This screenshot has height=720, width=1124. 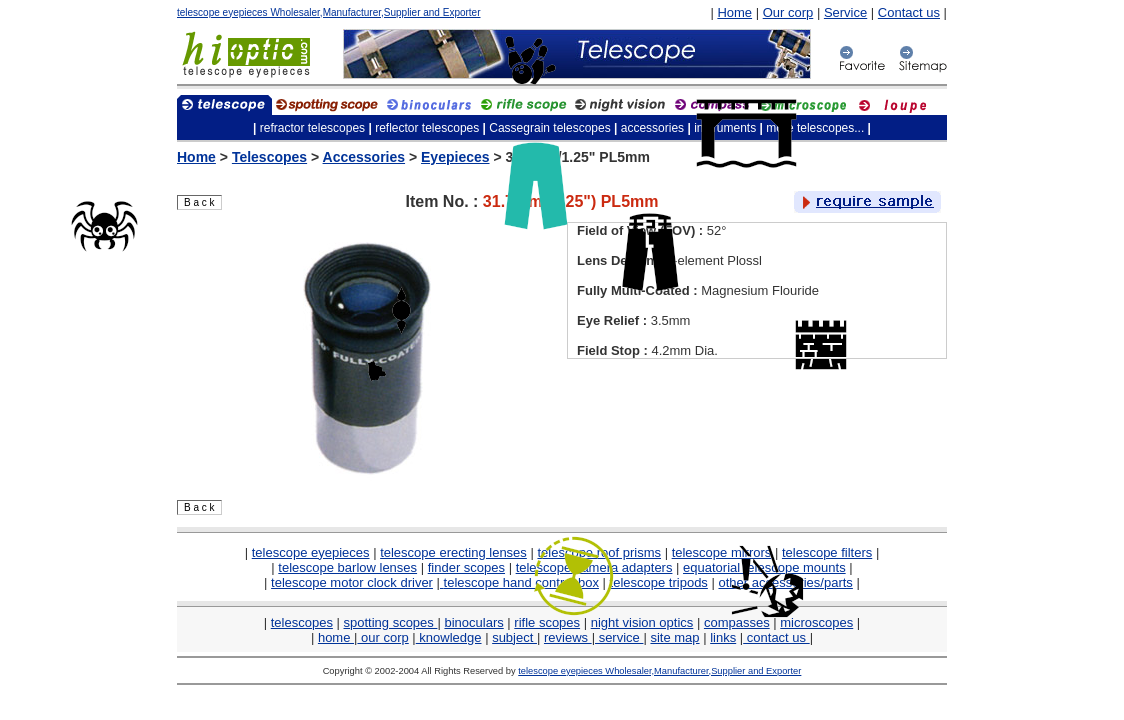 I want to click on indicates bug or pest-related content in a game, so click(x=104, y=227).